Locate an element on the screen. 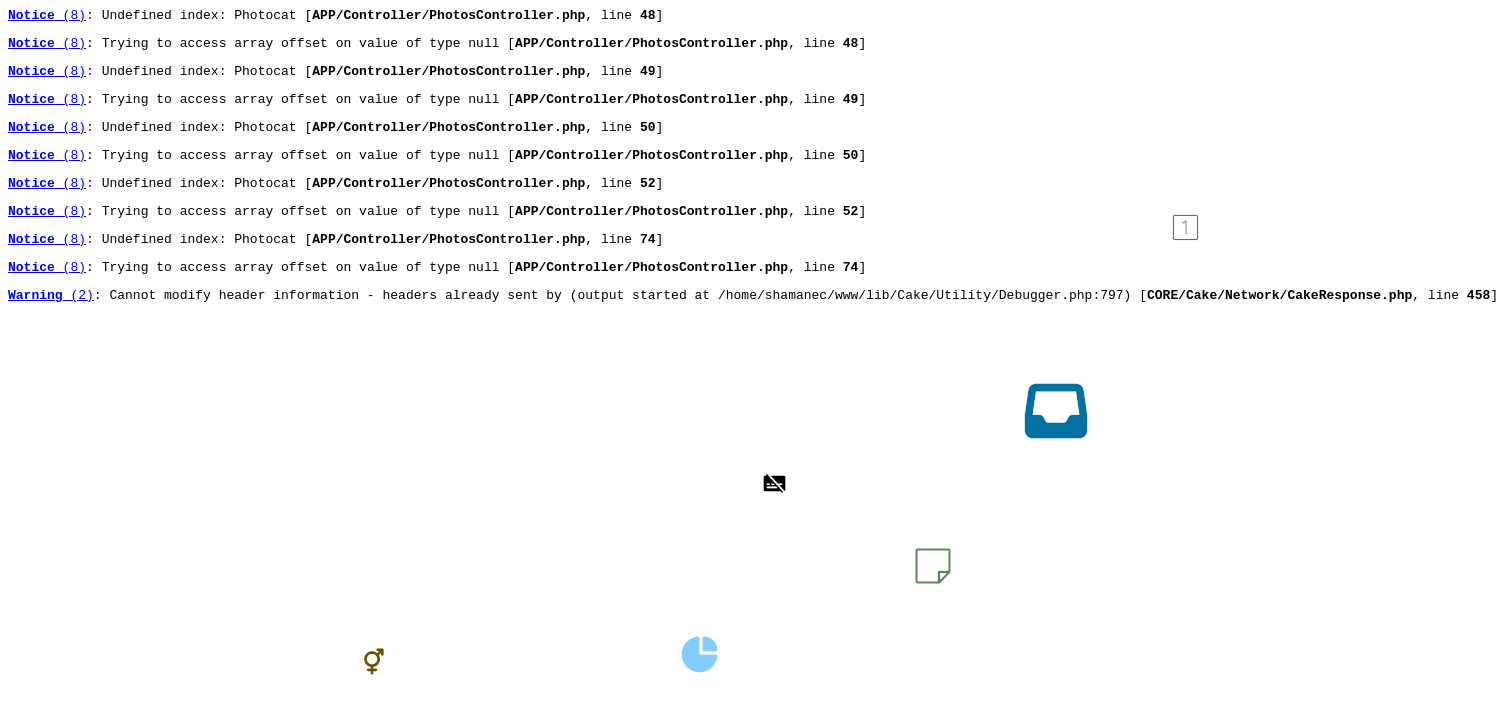 The image size is (1498, 720). disable subtitles or closed captions is located at coordinates (774, 483).